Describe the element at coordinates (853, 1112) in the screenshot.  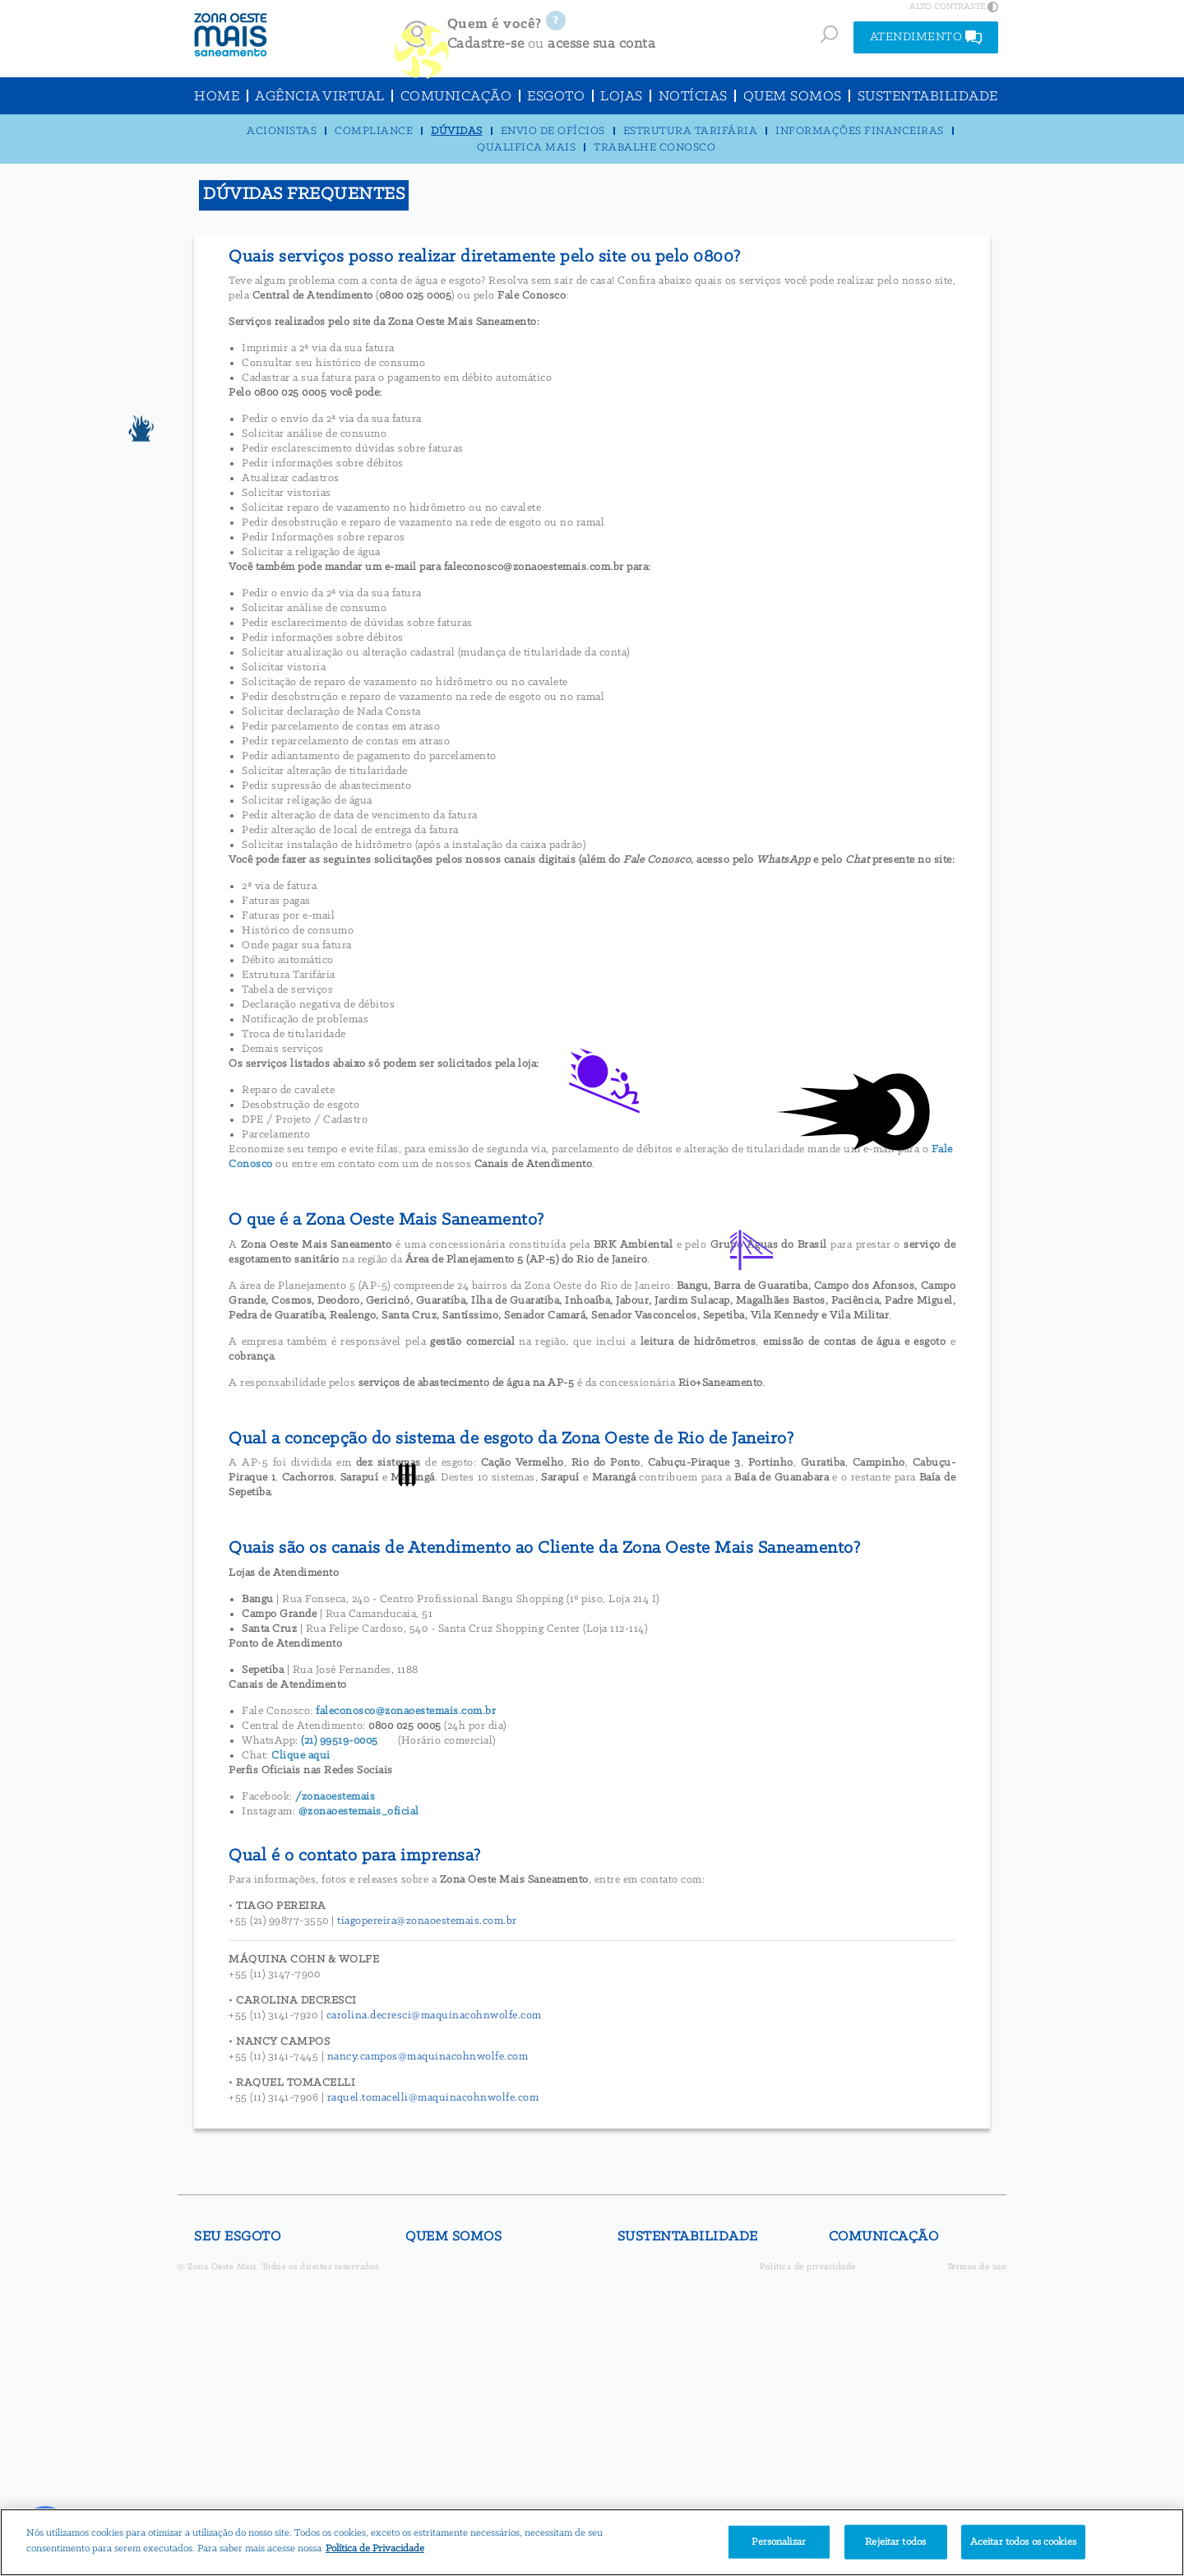
I see `fire weapon or use special attack` at that location.